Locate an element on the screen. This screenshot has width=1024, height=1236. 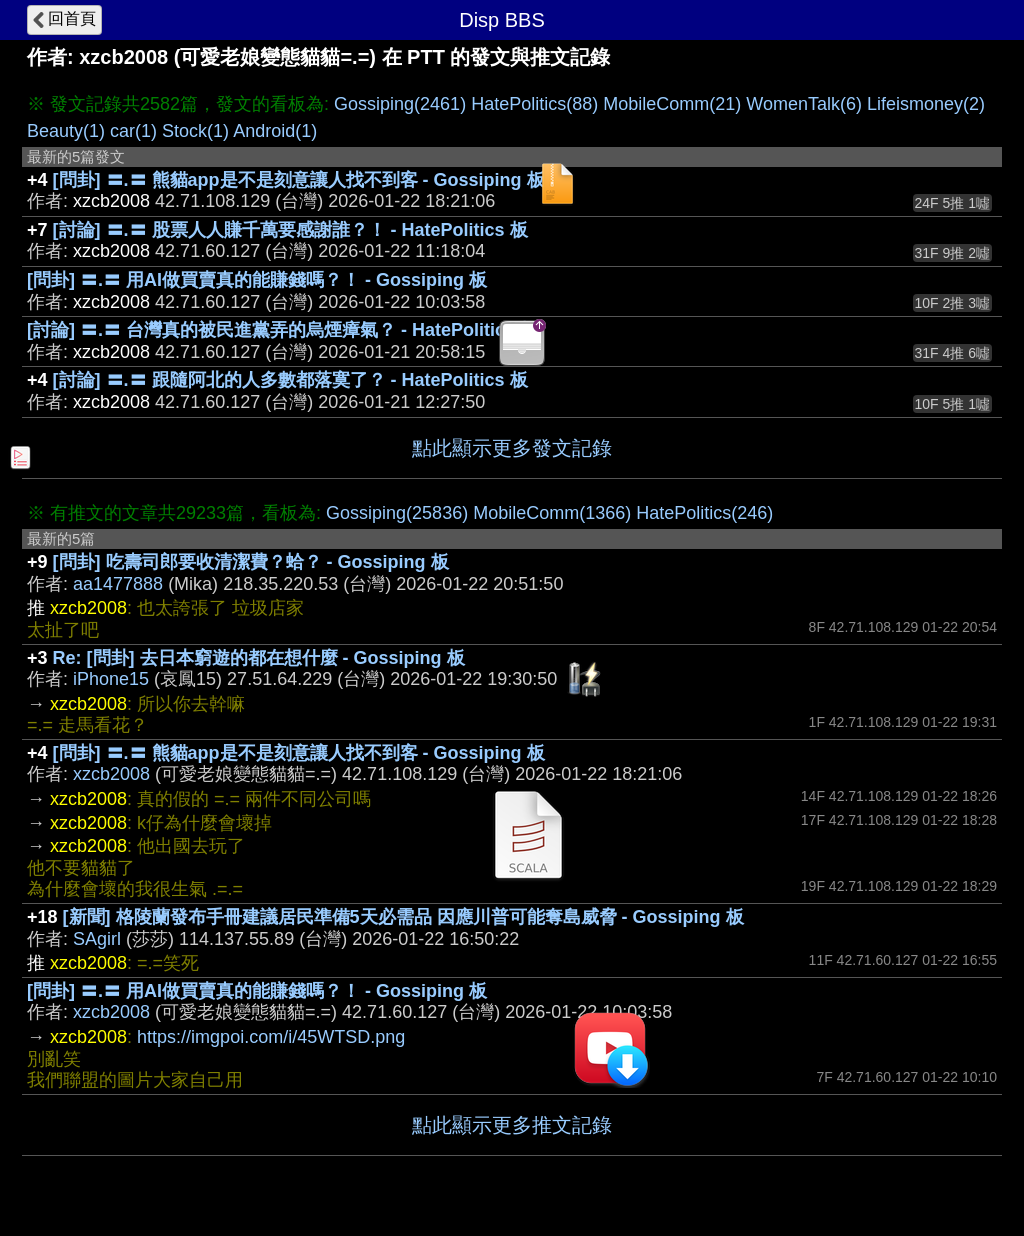
download videos from youtube is located at coordinates (610, 1048).